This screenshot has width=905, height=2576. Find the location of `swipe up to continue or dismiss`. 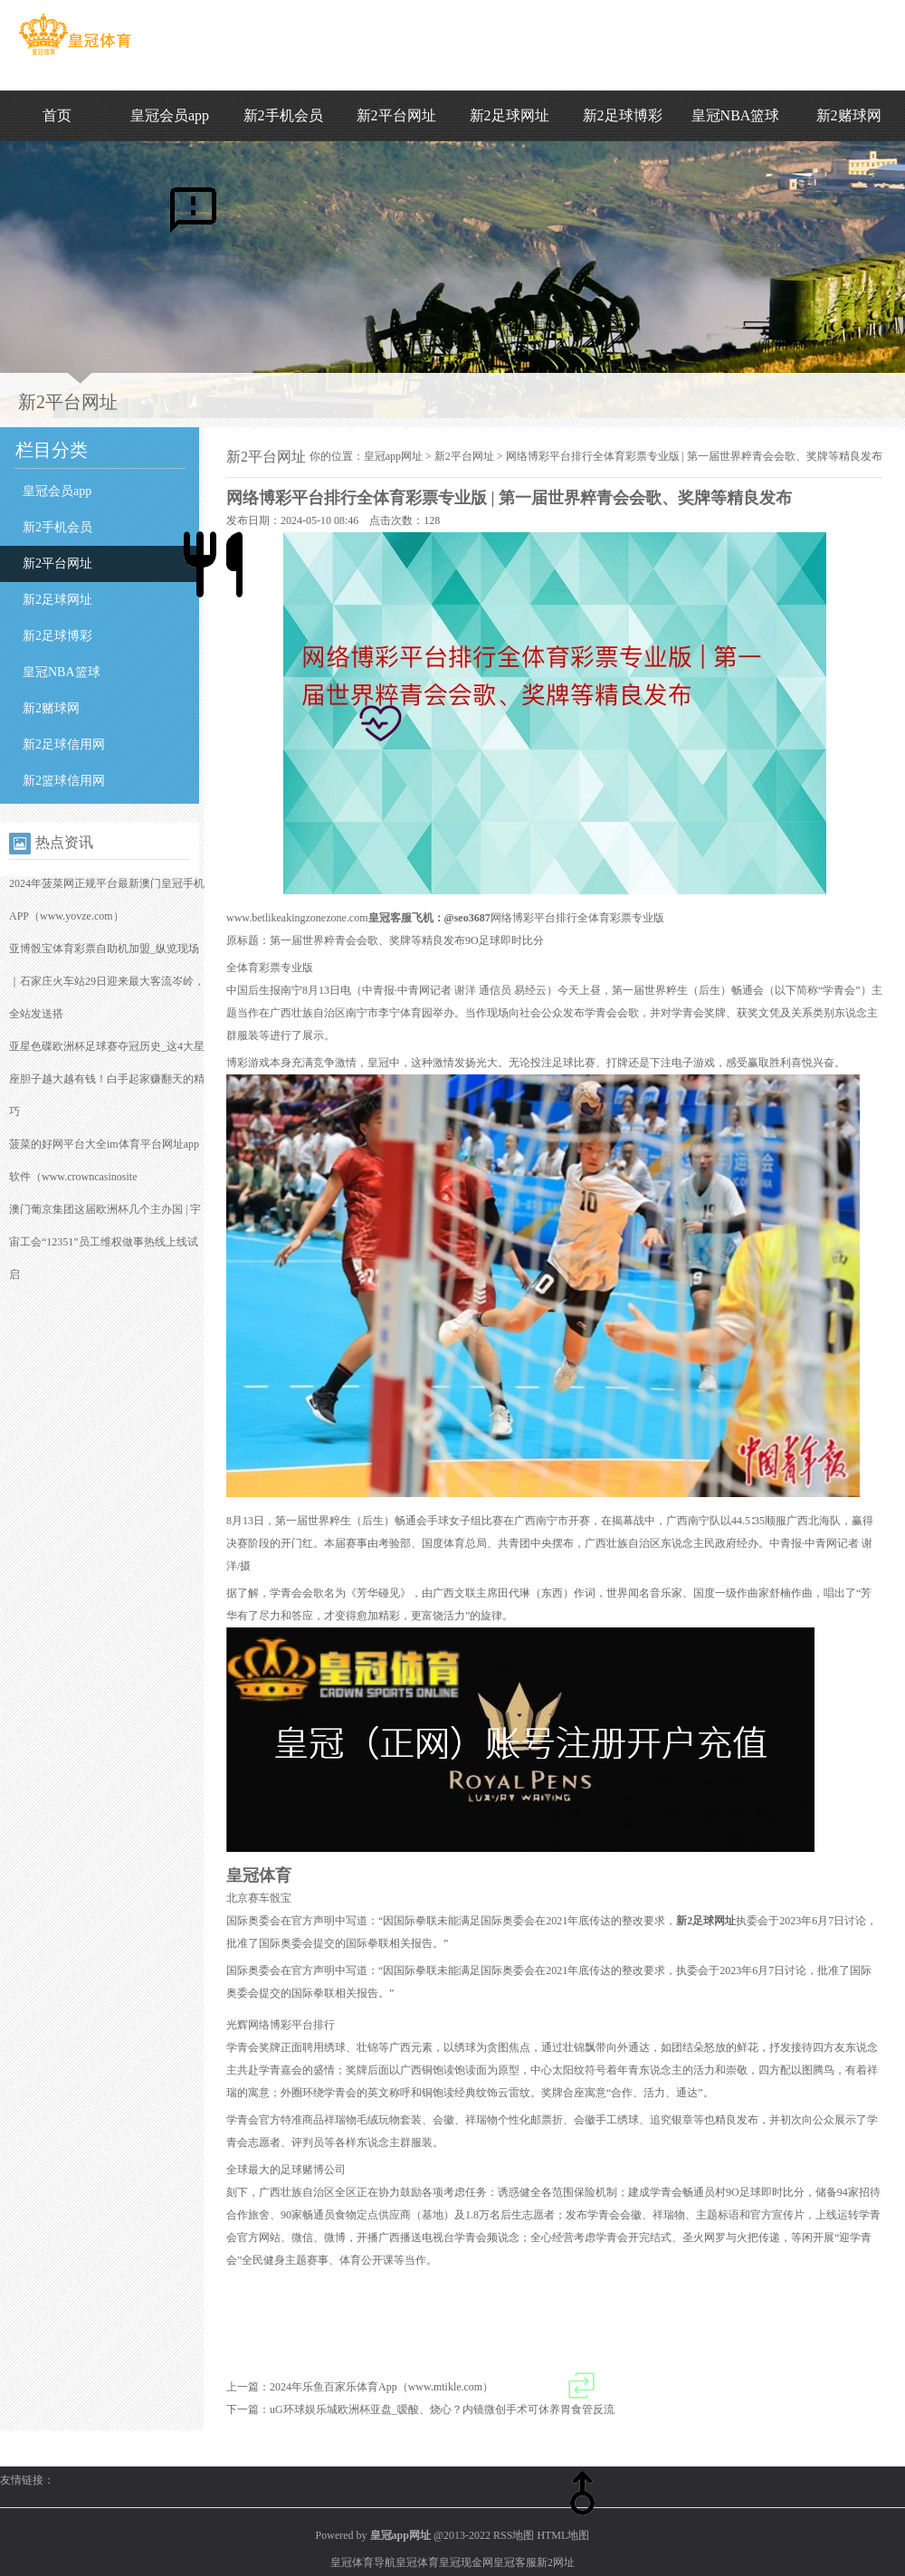

swipe up to continue or dismiss is located at coordinates (582, 2493).